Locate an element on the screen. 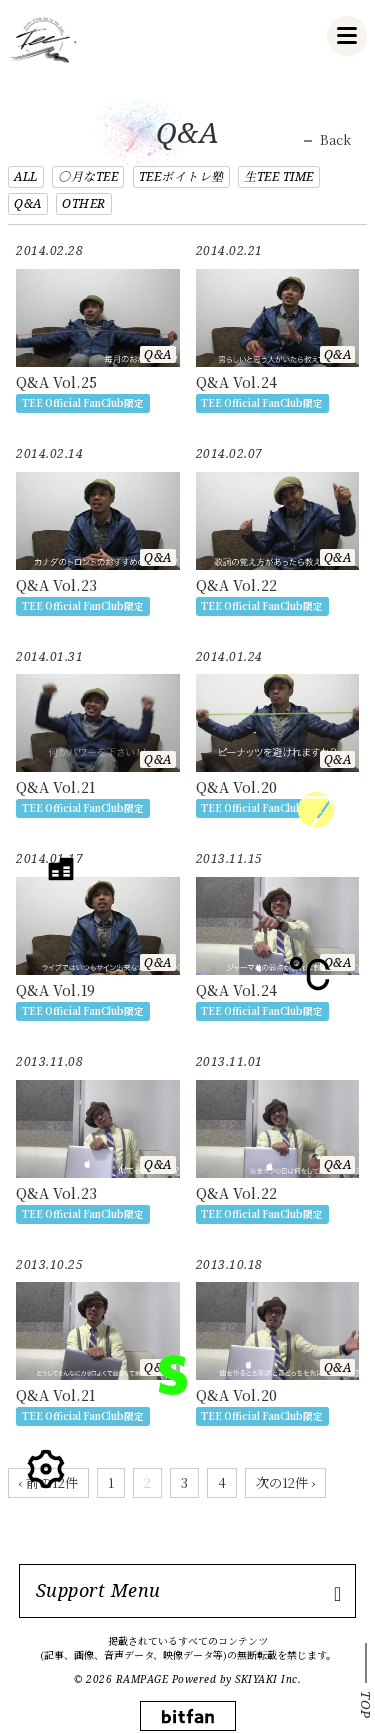  access database or data storage is located at coordinates (61, 869).